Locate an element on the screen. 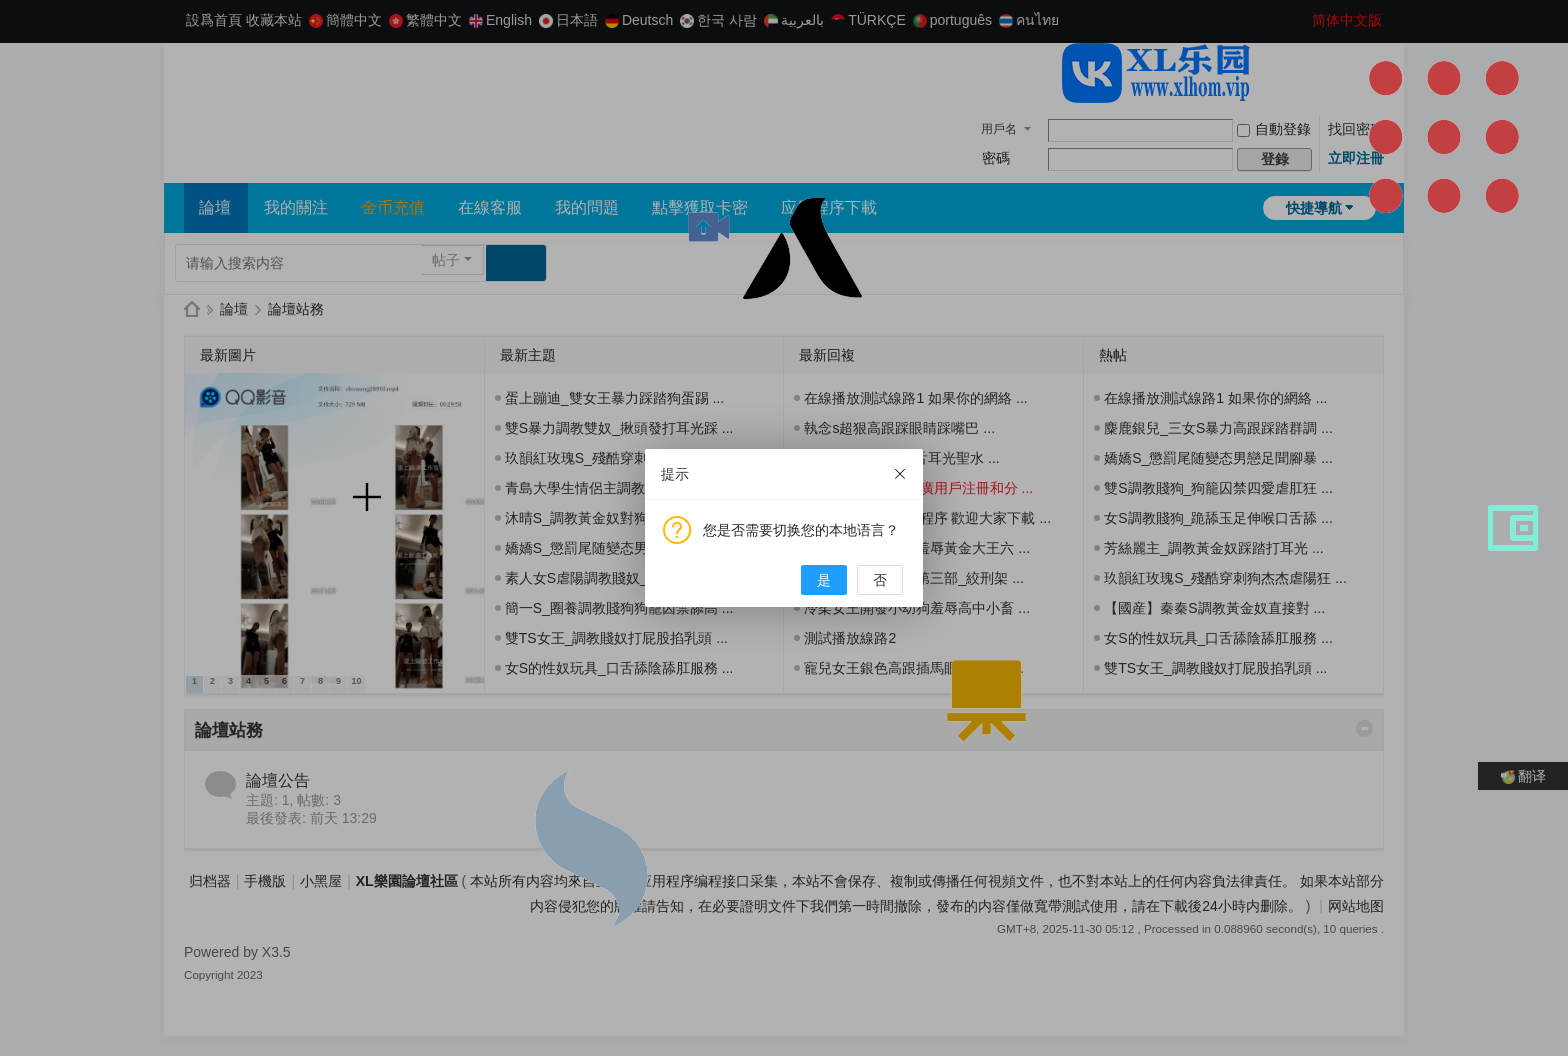 Image resolution: width=1568 pixels, height=1056 pixels. access your wallet or payment methods is located at coordinates (1513, 528).